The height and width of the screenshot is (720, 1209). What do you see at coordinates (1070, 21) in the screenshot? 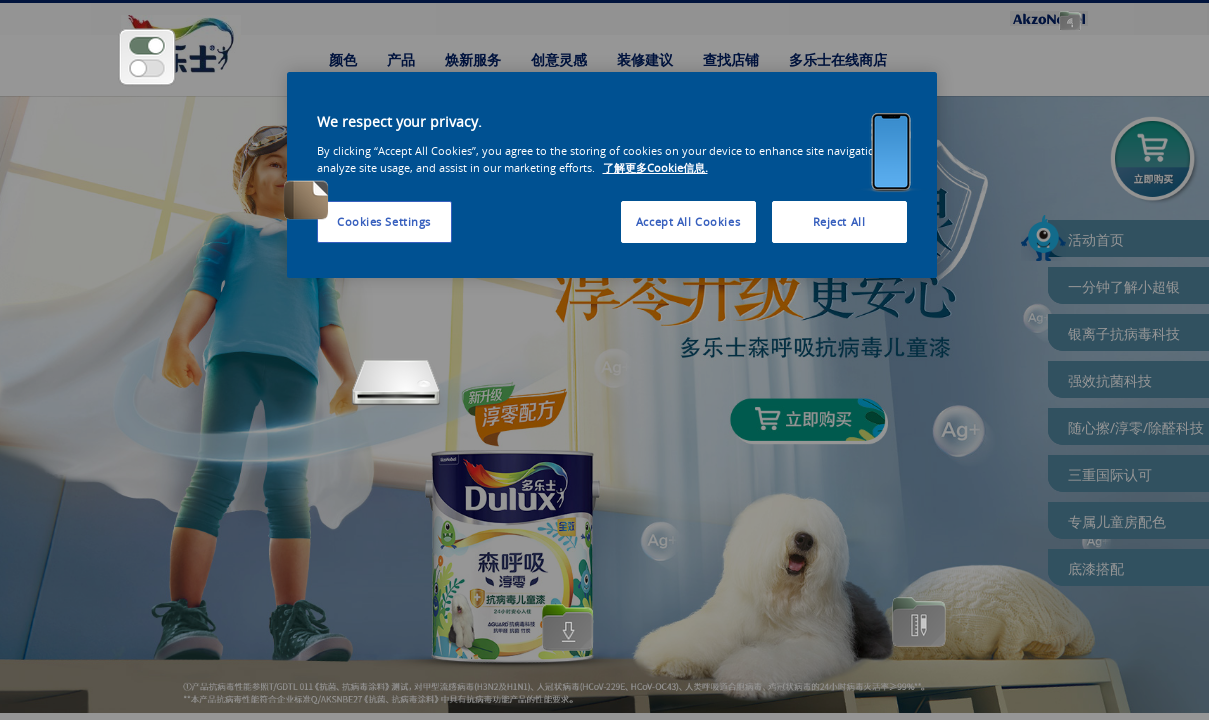
I see `open insync cloud sync folder` at bounding box center [1070, 21].